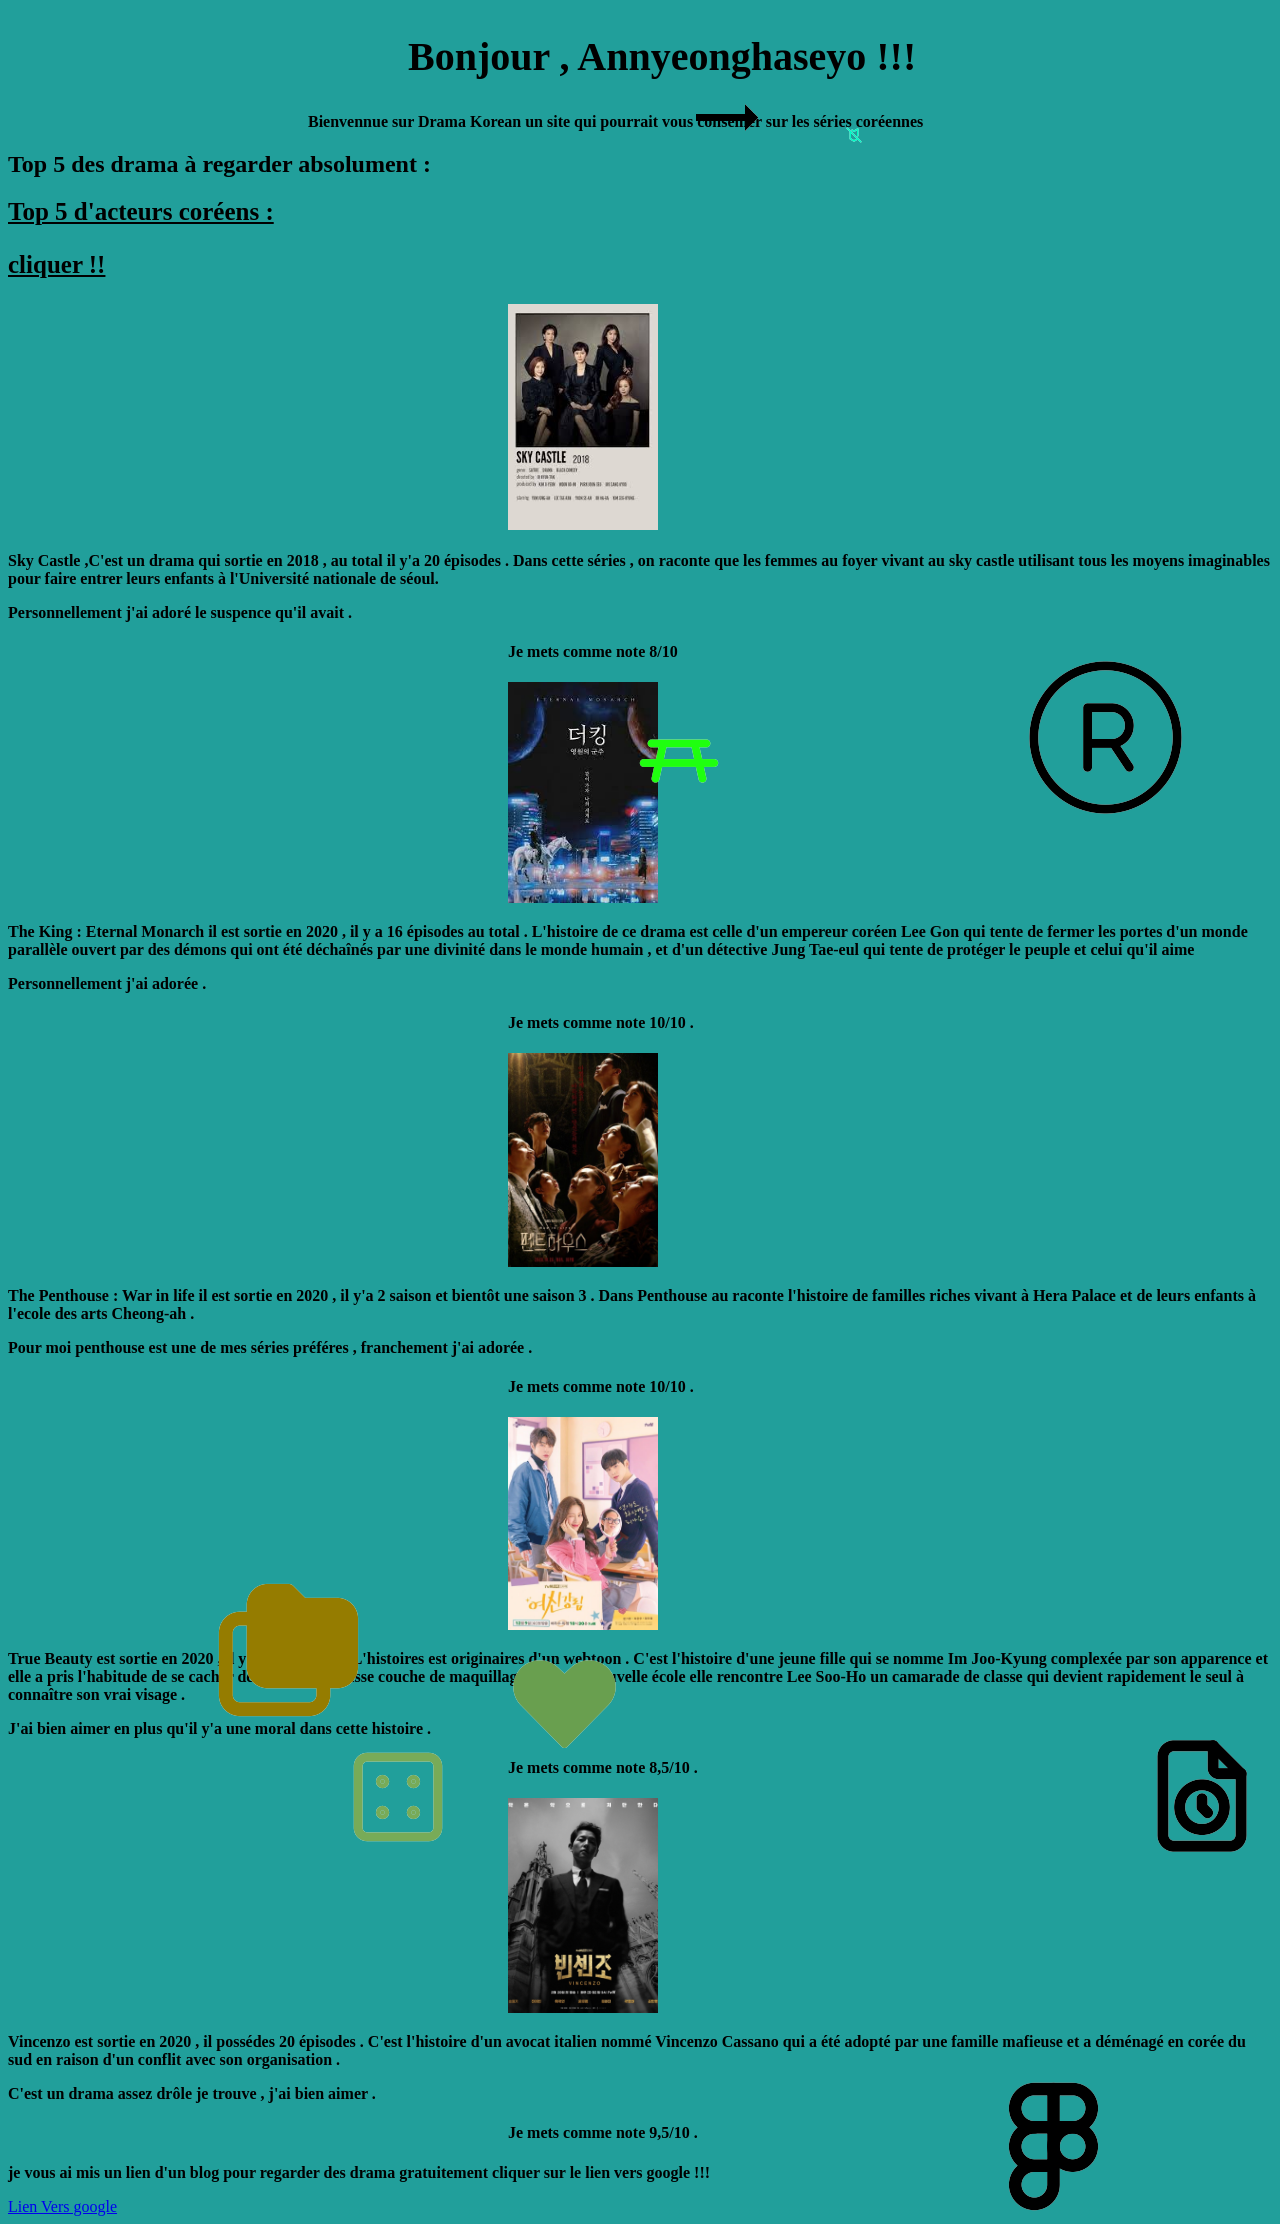 Image resolution: width=1280 pixels, height=2224 pixels. Describe the element at coordinates (1202, 1796) in the screenshot. I see `view file history or recent changes` at that location.